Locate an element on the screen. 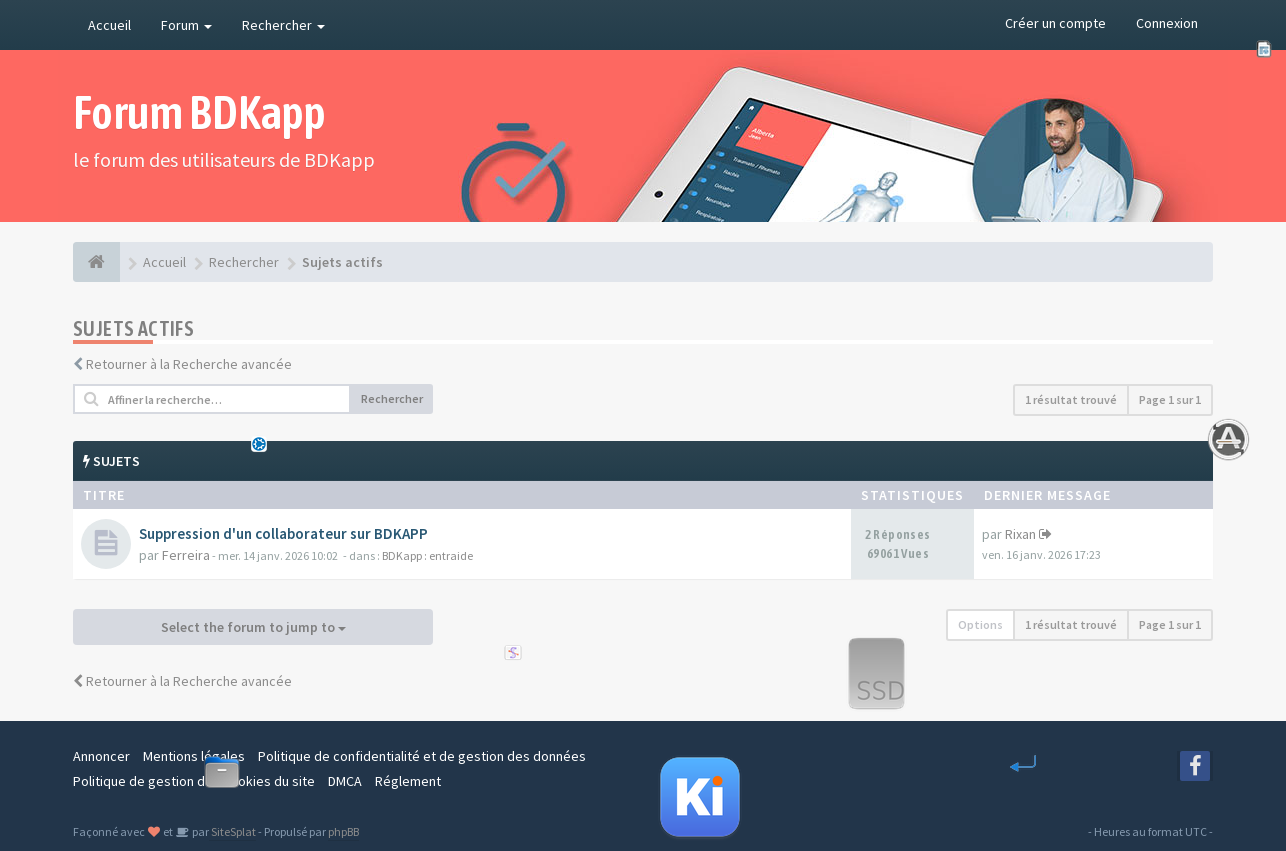 This screenshot has width=1286, height=851. launch kubuntu system settings is located at coordinates (259, 444).